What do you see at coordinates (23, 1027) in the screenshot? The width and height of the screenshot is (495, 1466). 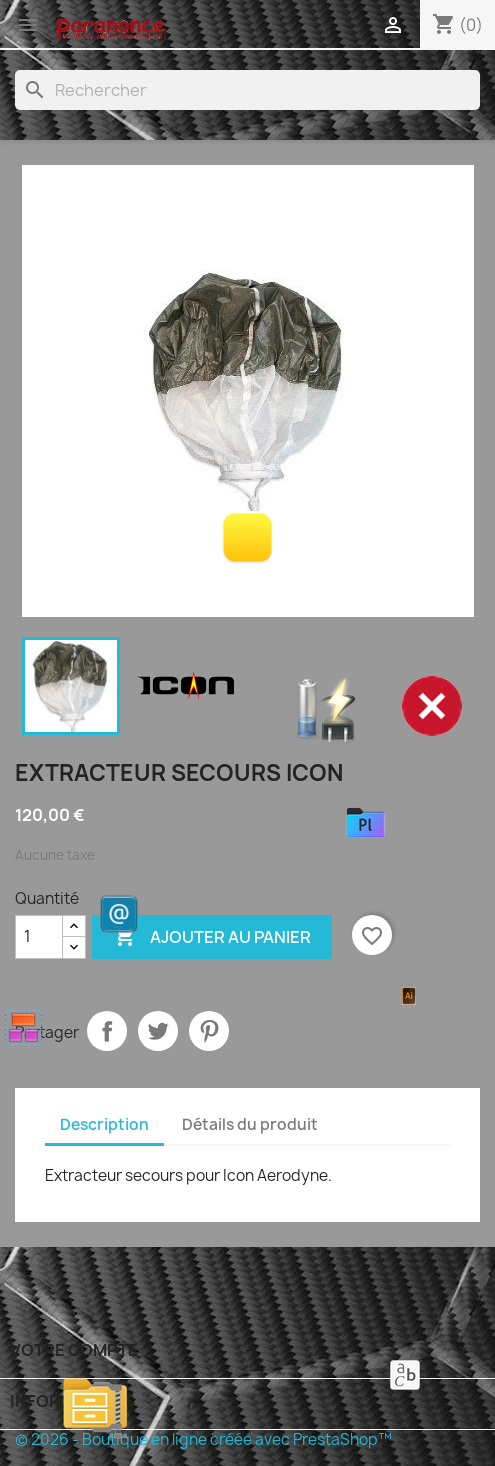 I see `select all items in the current view` at bounding box center [23, 1027].